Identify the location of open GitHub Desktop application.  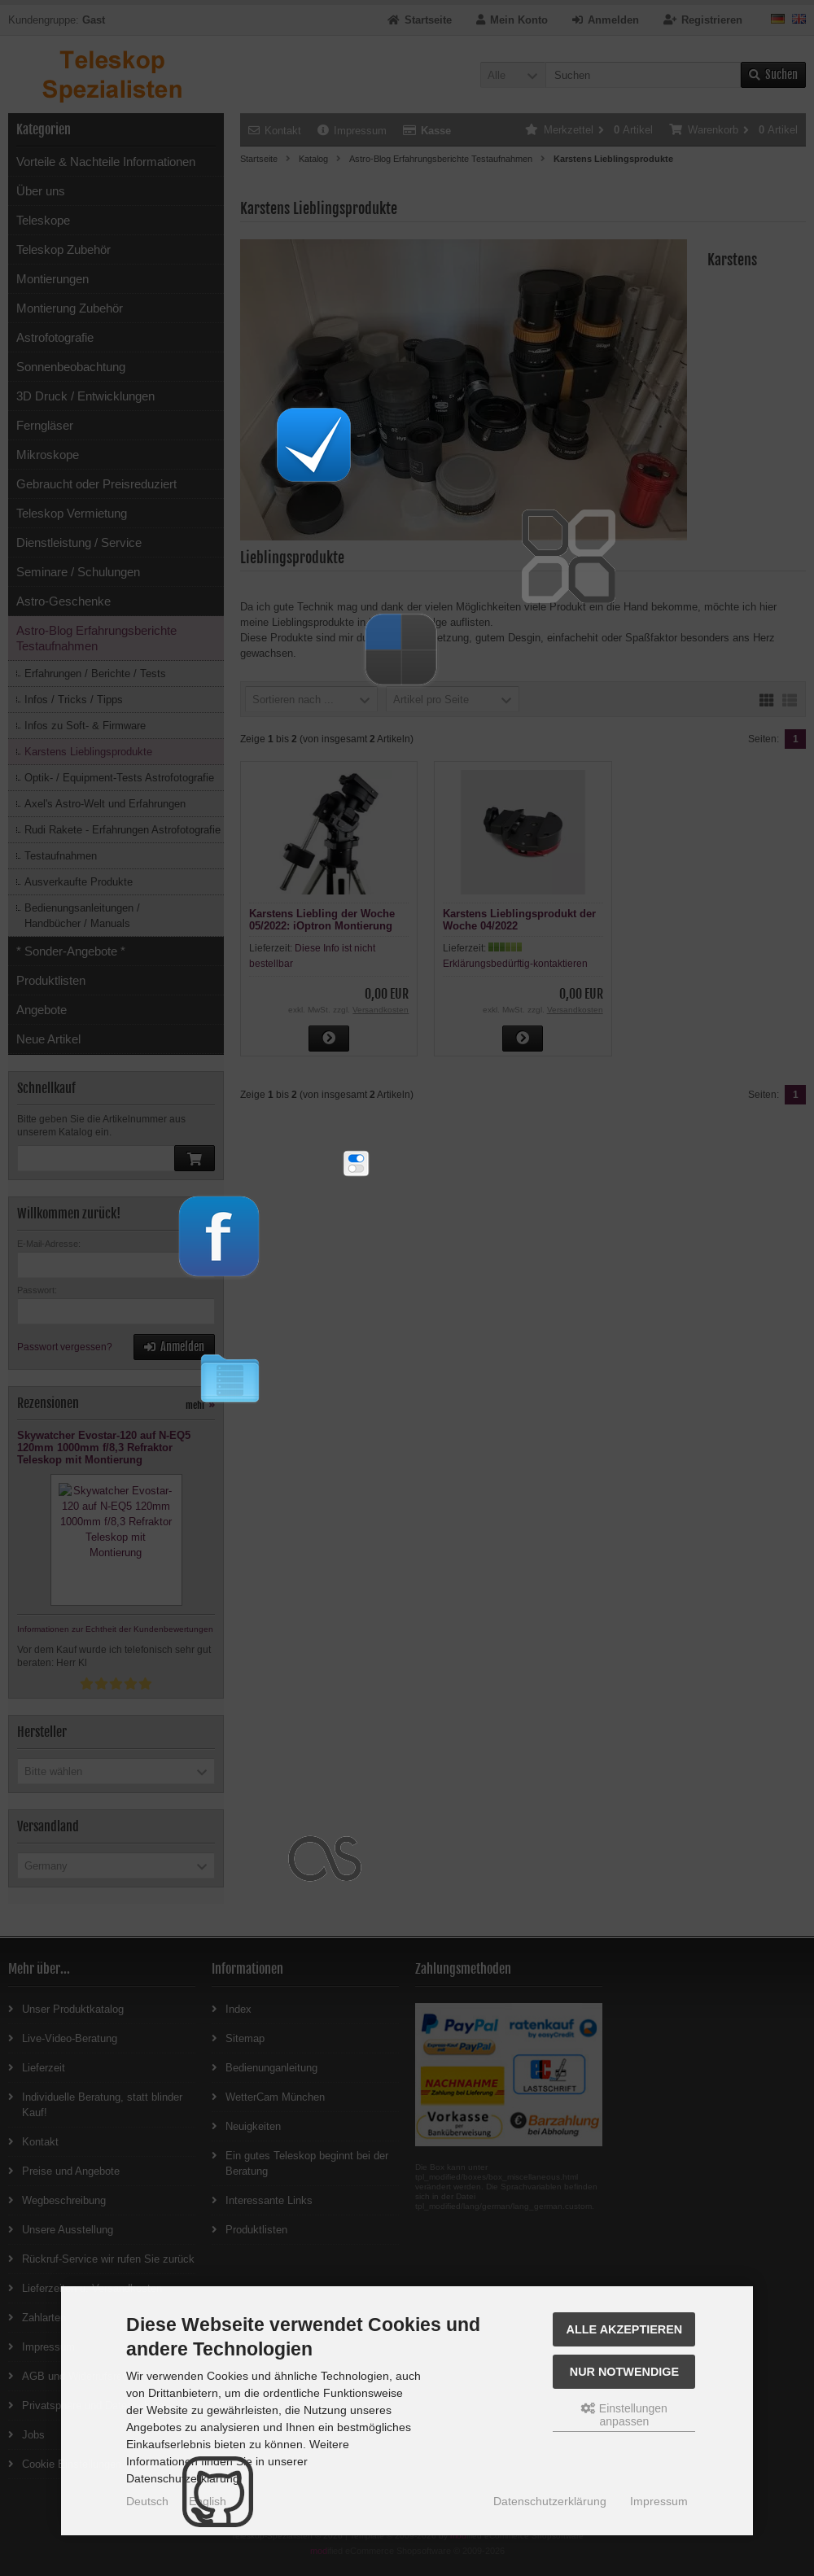
(217, 2491).